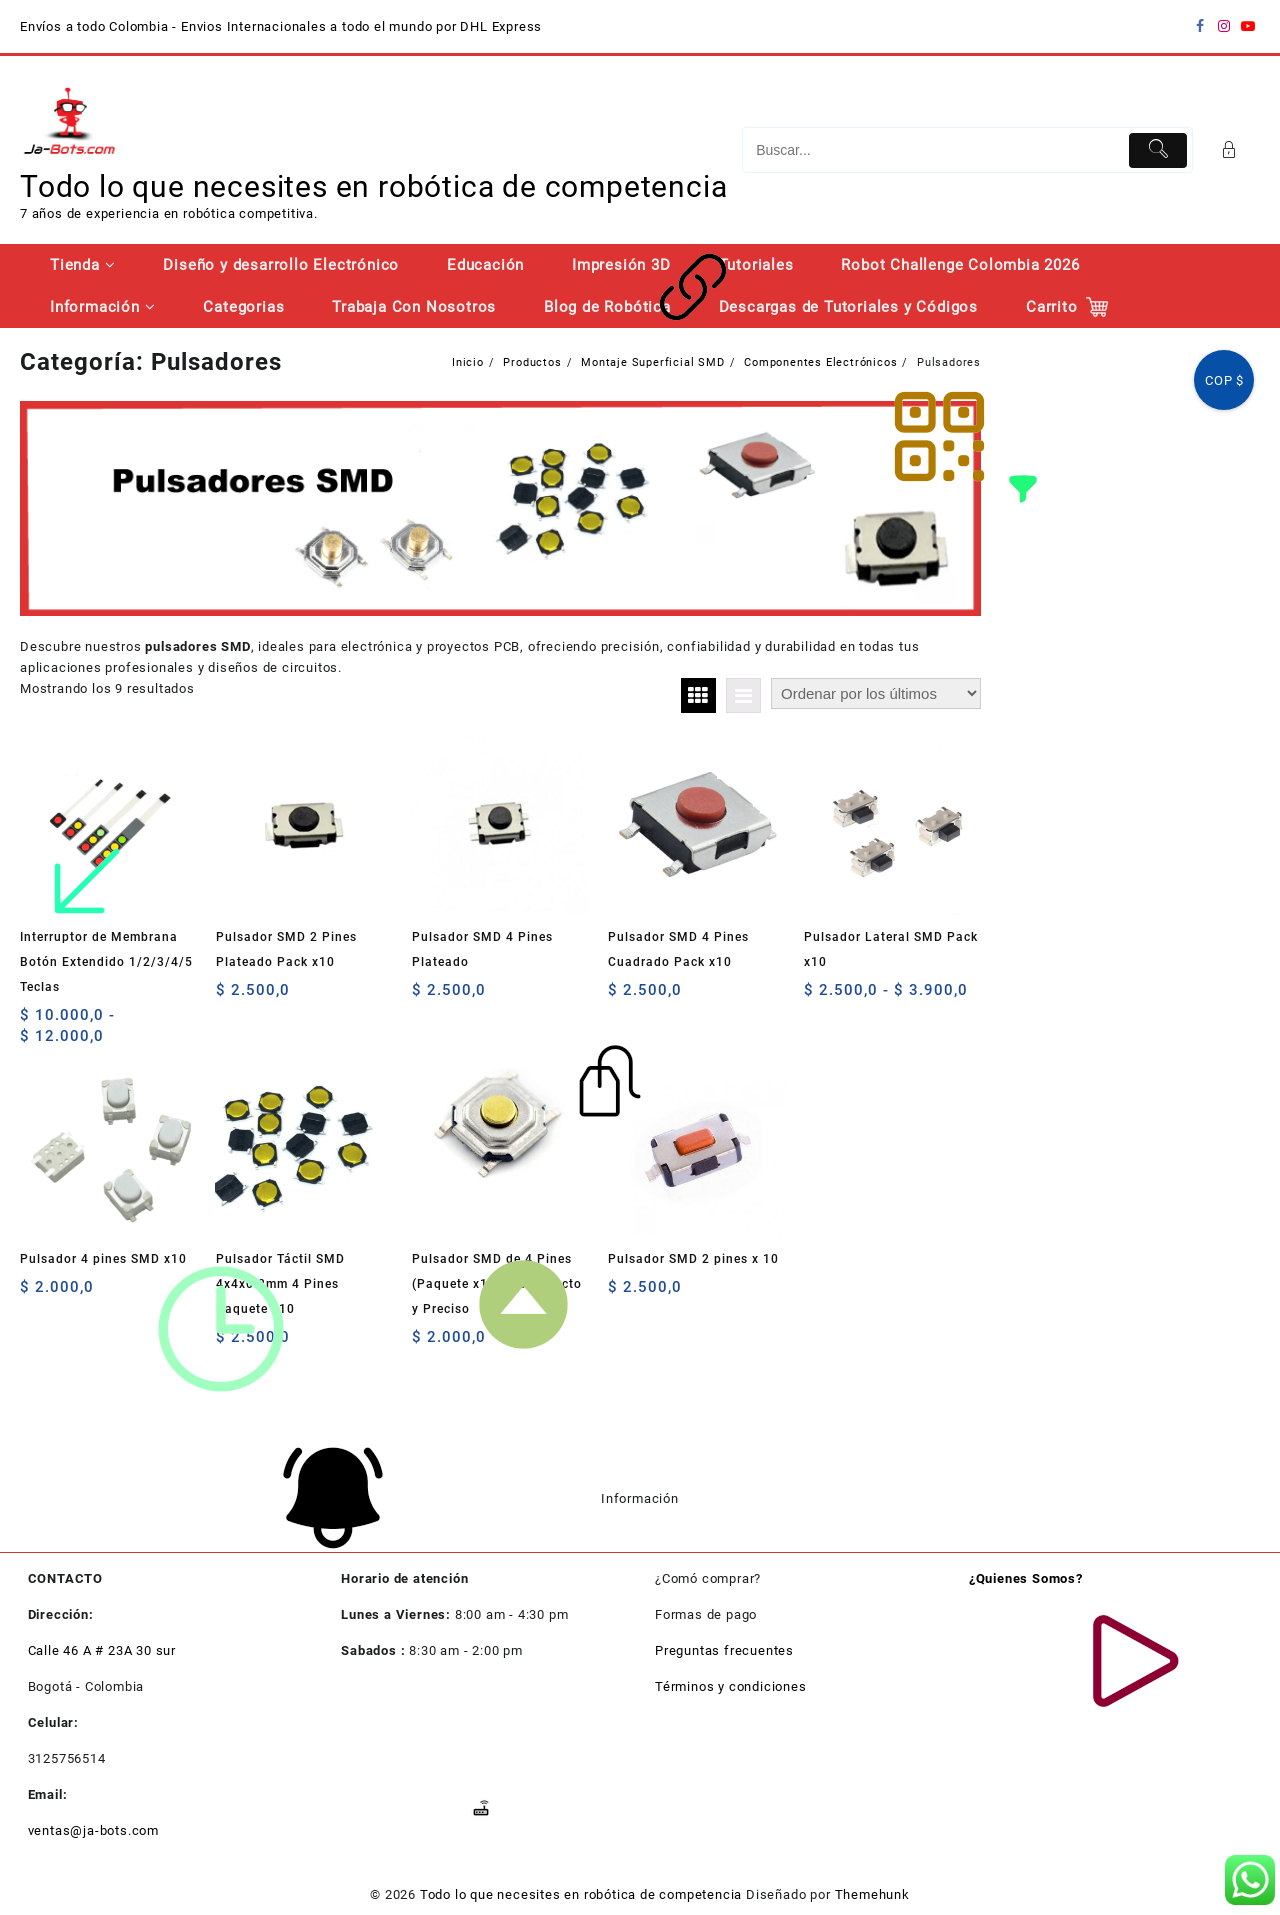 Image resolution: width=1280 pixels, height=1915 pixels. Describe the element at coordinates (1135, 1661) in the screenshot. I see `play media or video content` at that location.